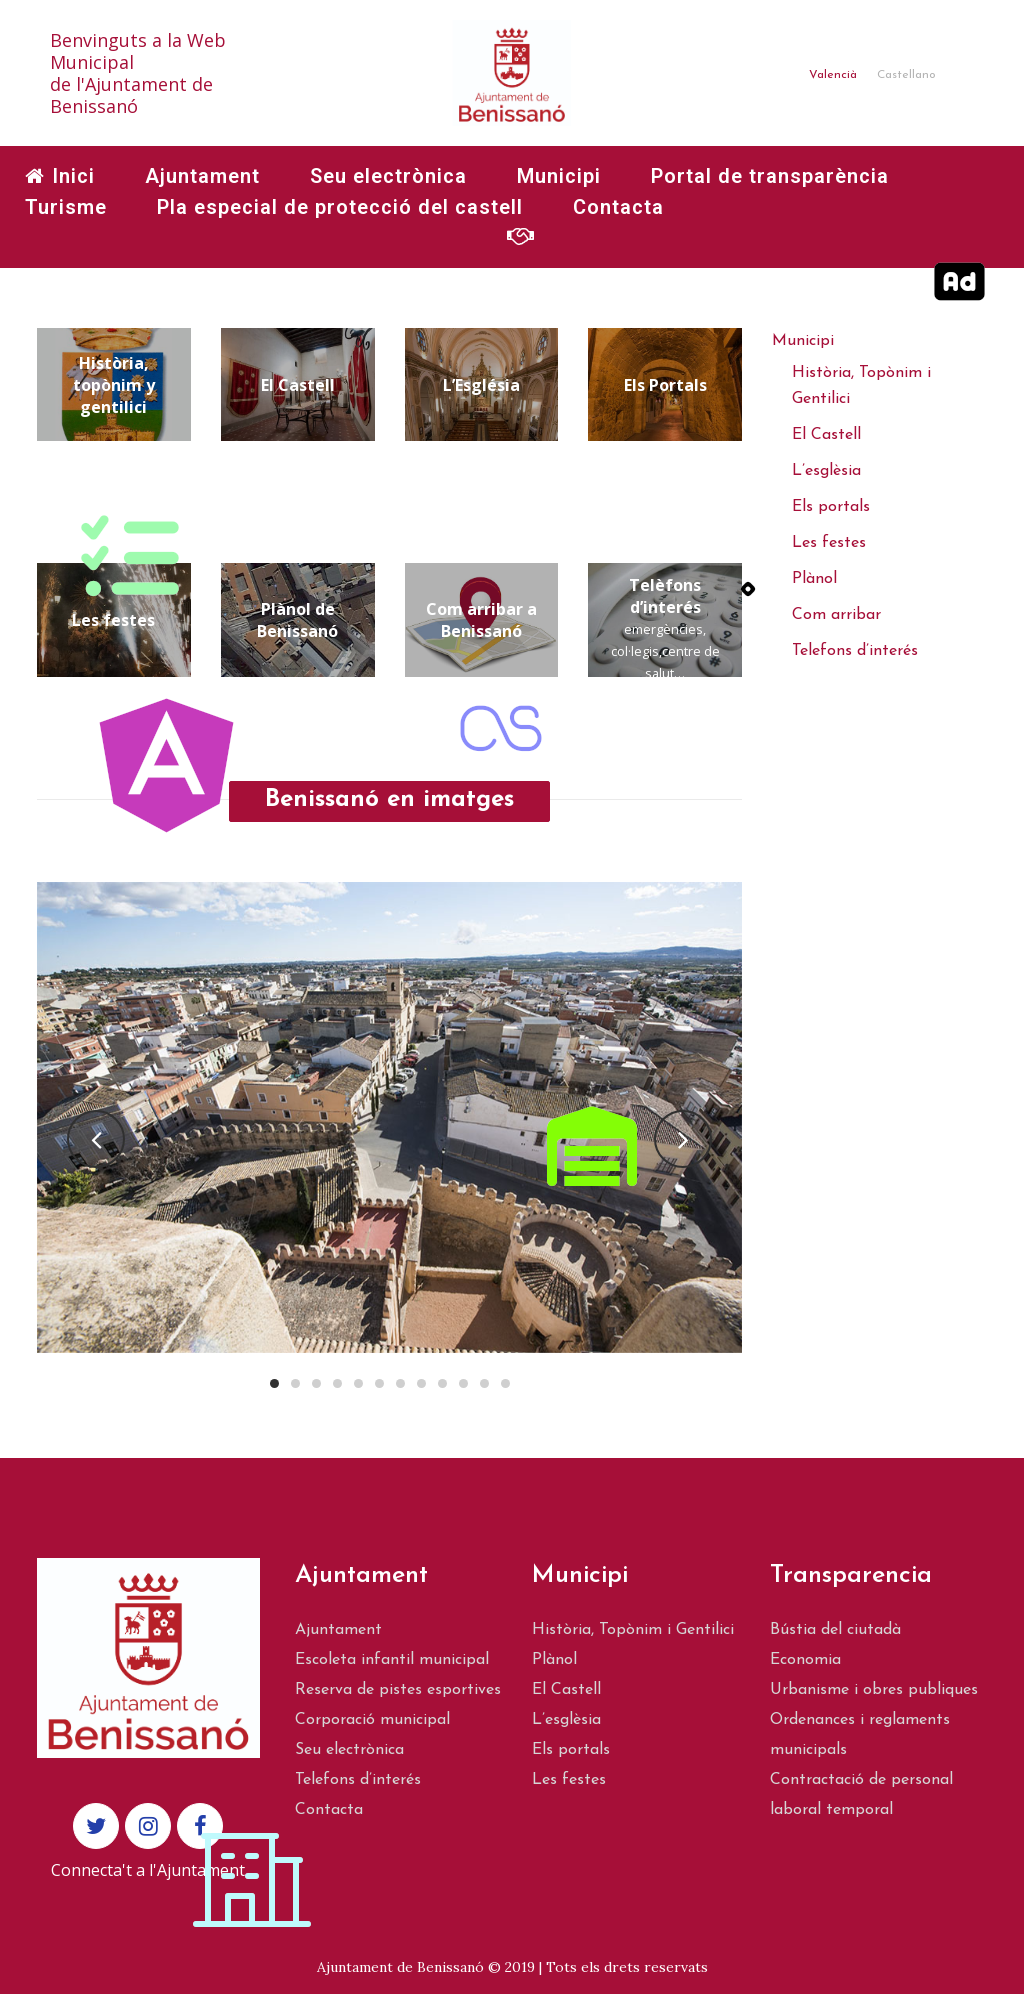  What do you see at coordinates (501, 727) in the screenshot?
I see `connect to last.fm account` at bounding box center [501, 727].